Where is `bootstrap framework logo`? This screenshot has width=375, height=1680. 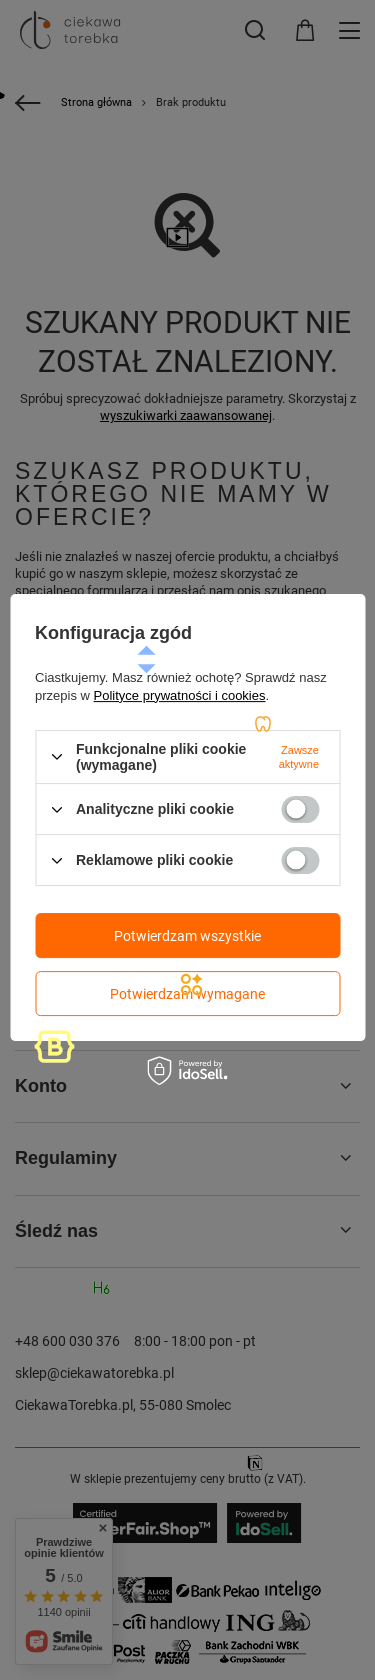 bootstrap framework logo is located at coordinates (54, 1046).